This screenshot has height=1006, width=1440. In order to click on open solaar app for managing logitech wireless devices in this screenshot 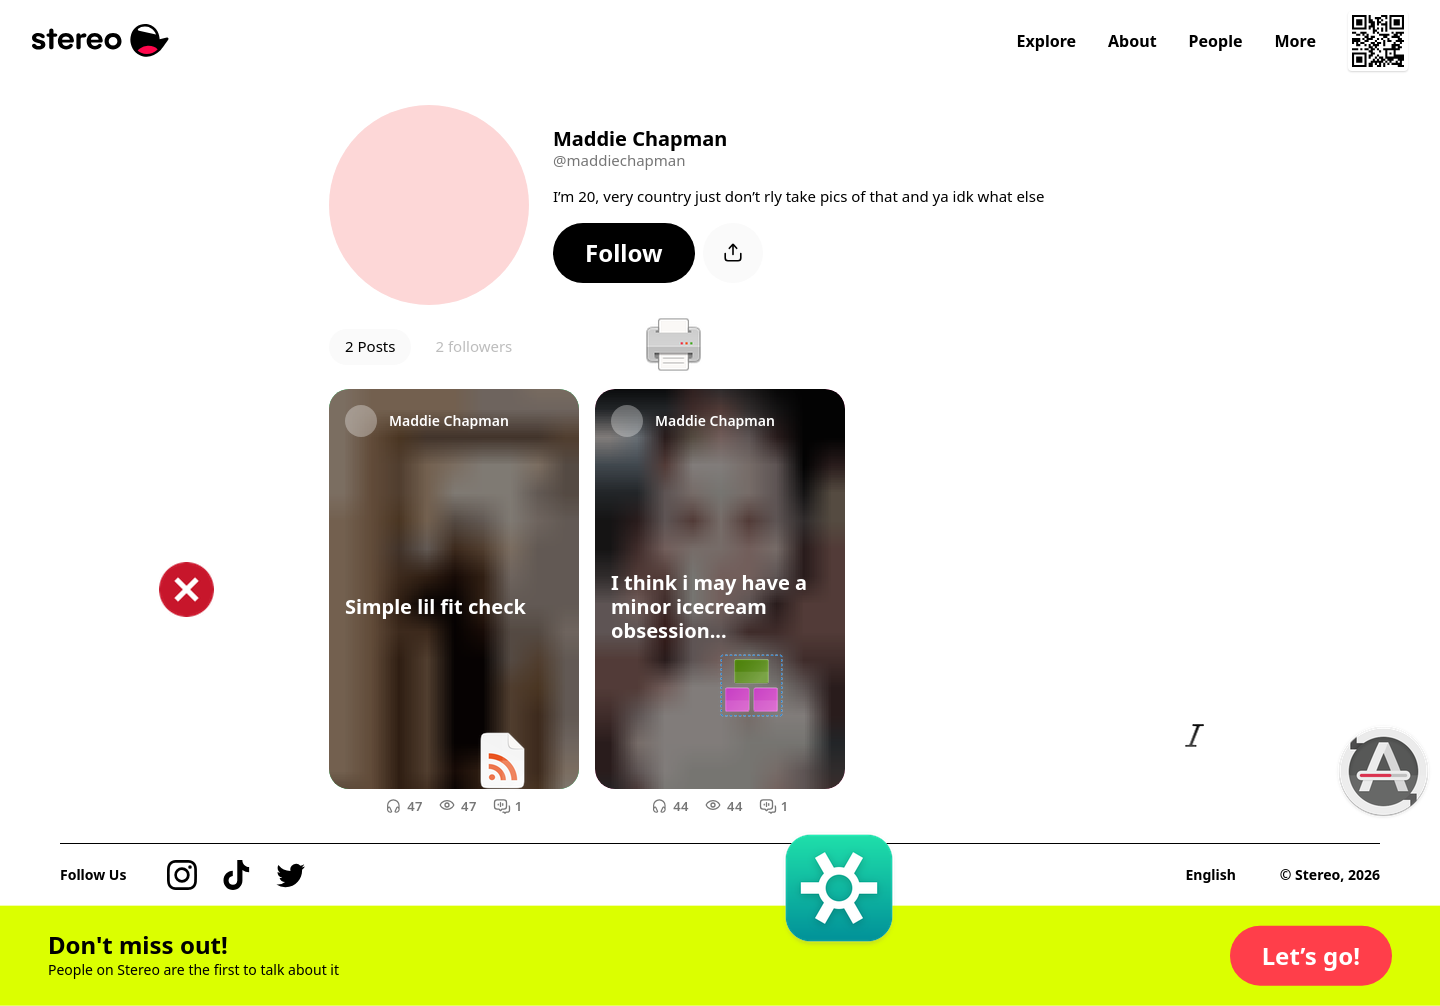, I will do `click(839, 888)`.